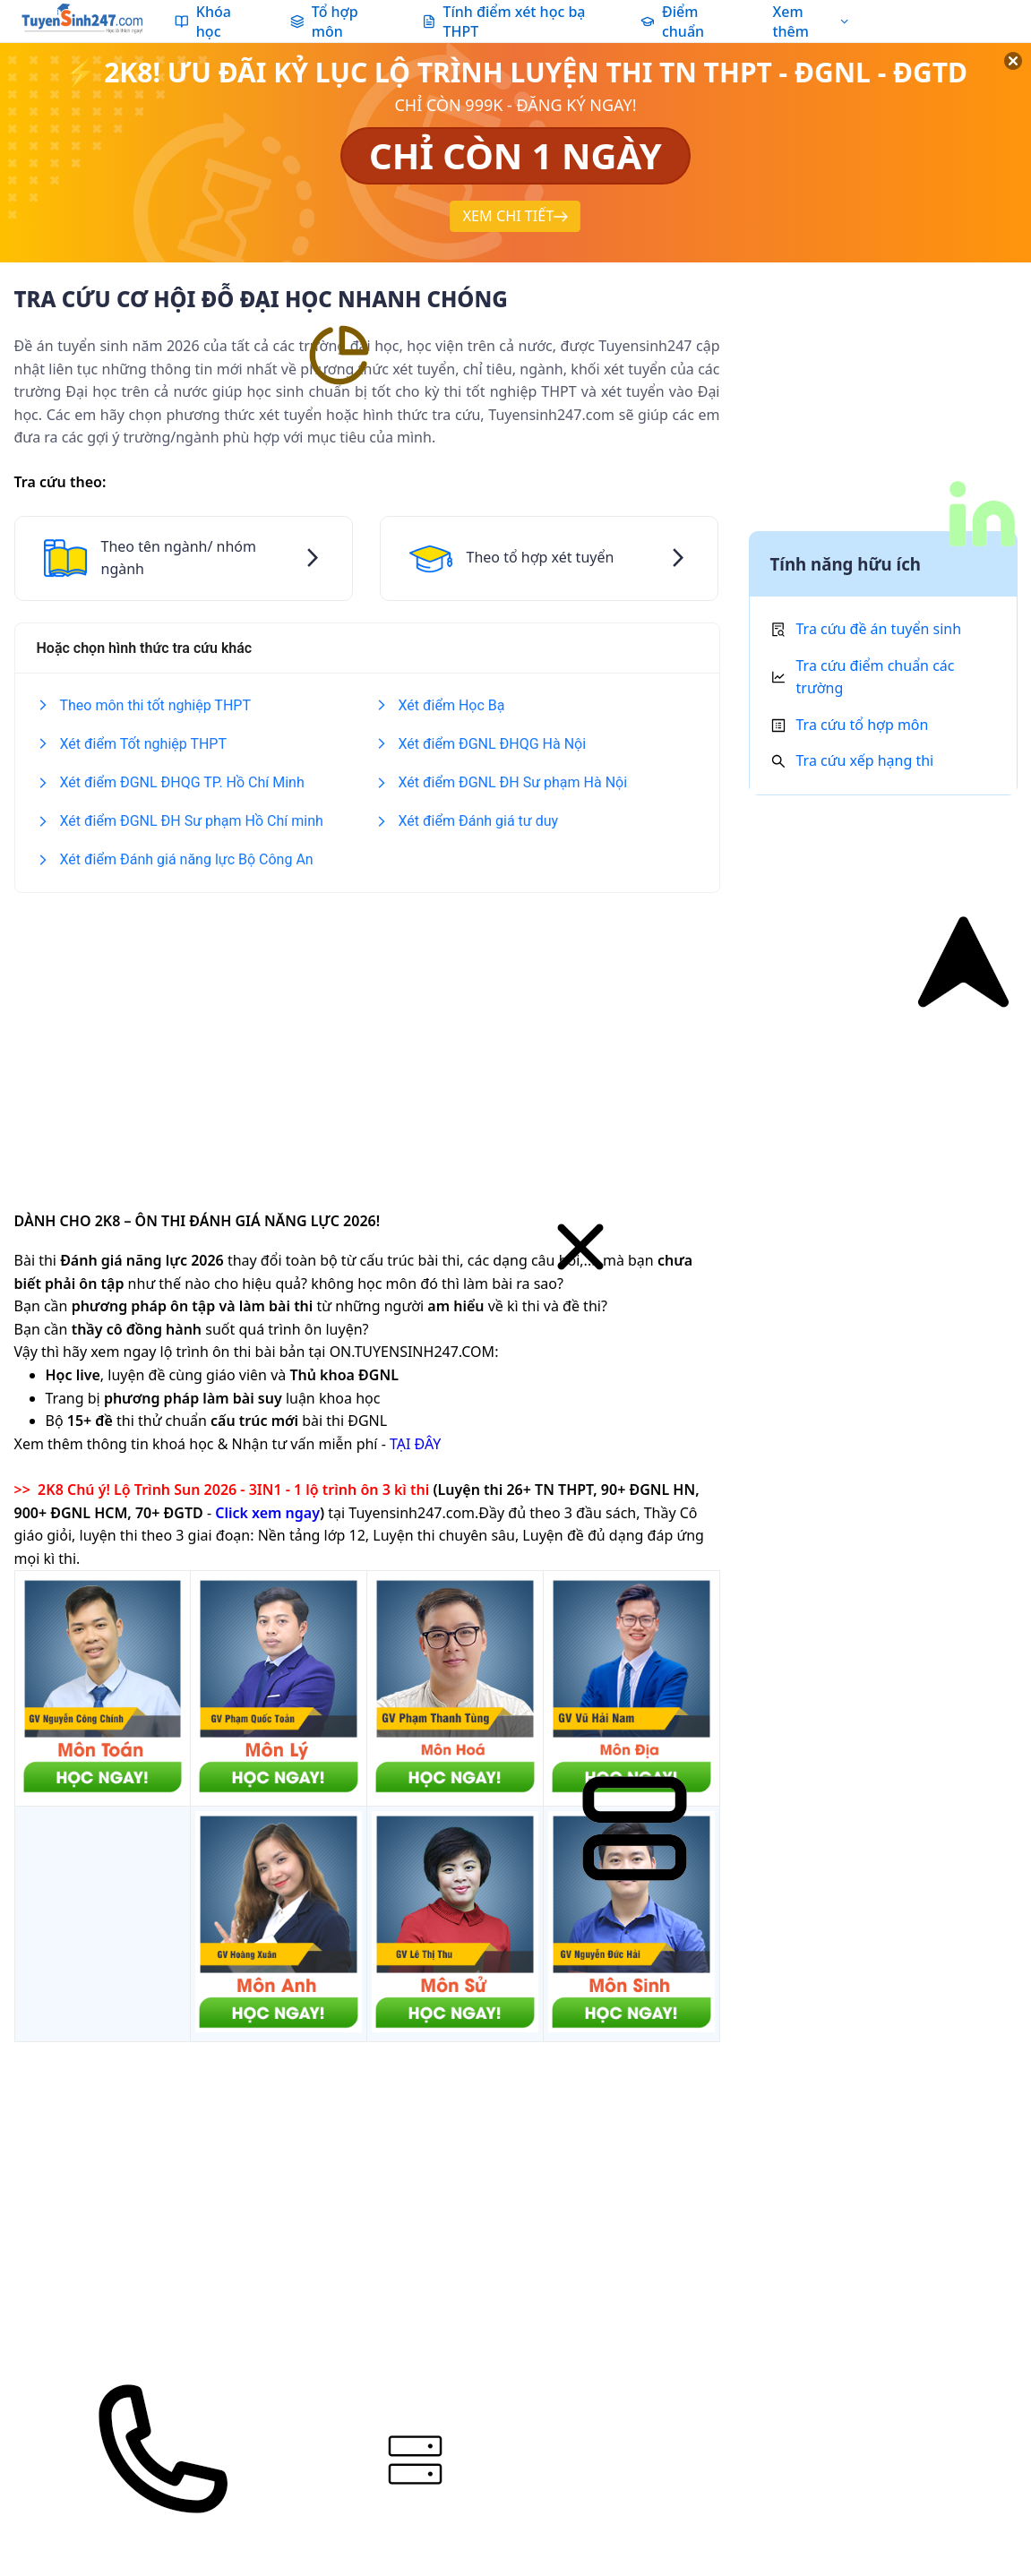 The height and width of the screenshot is (2576, 1031). Describe the element at coordinates (580, 1247) in the screenshot. I see `close the current window or dialog` at that location.